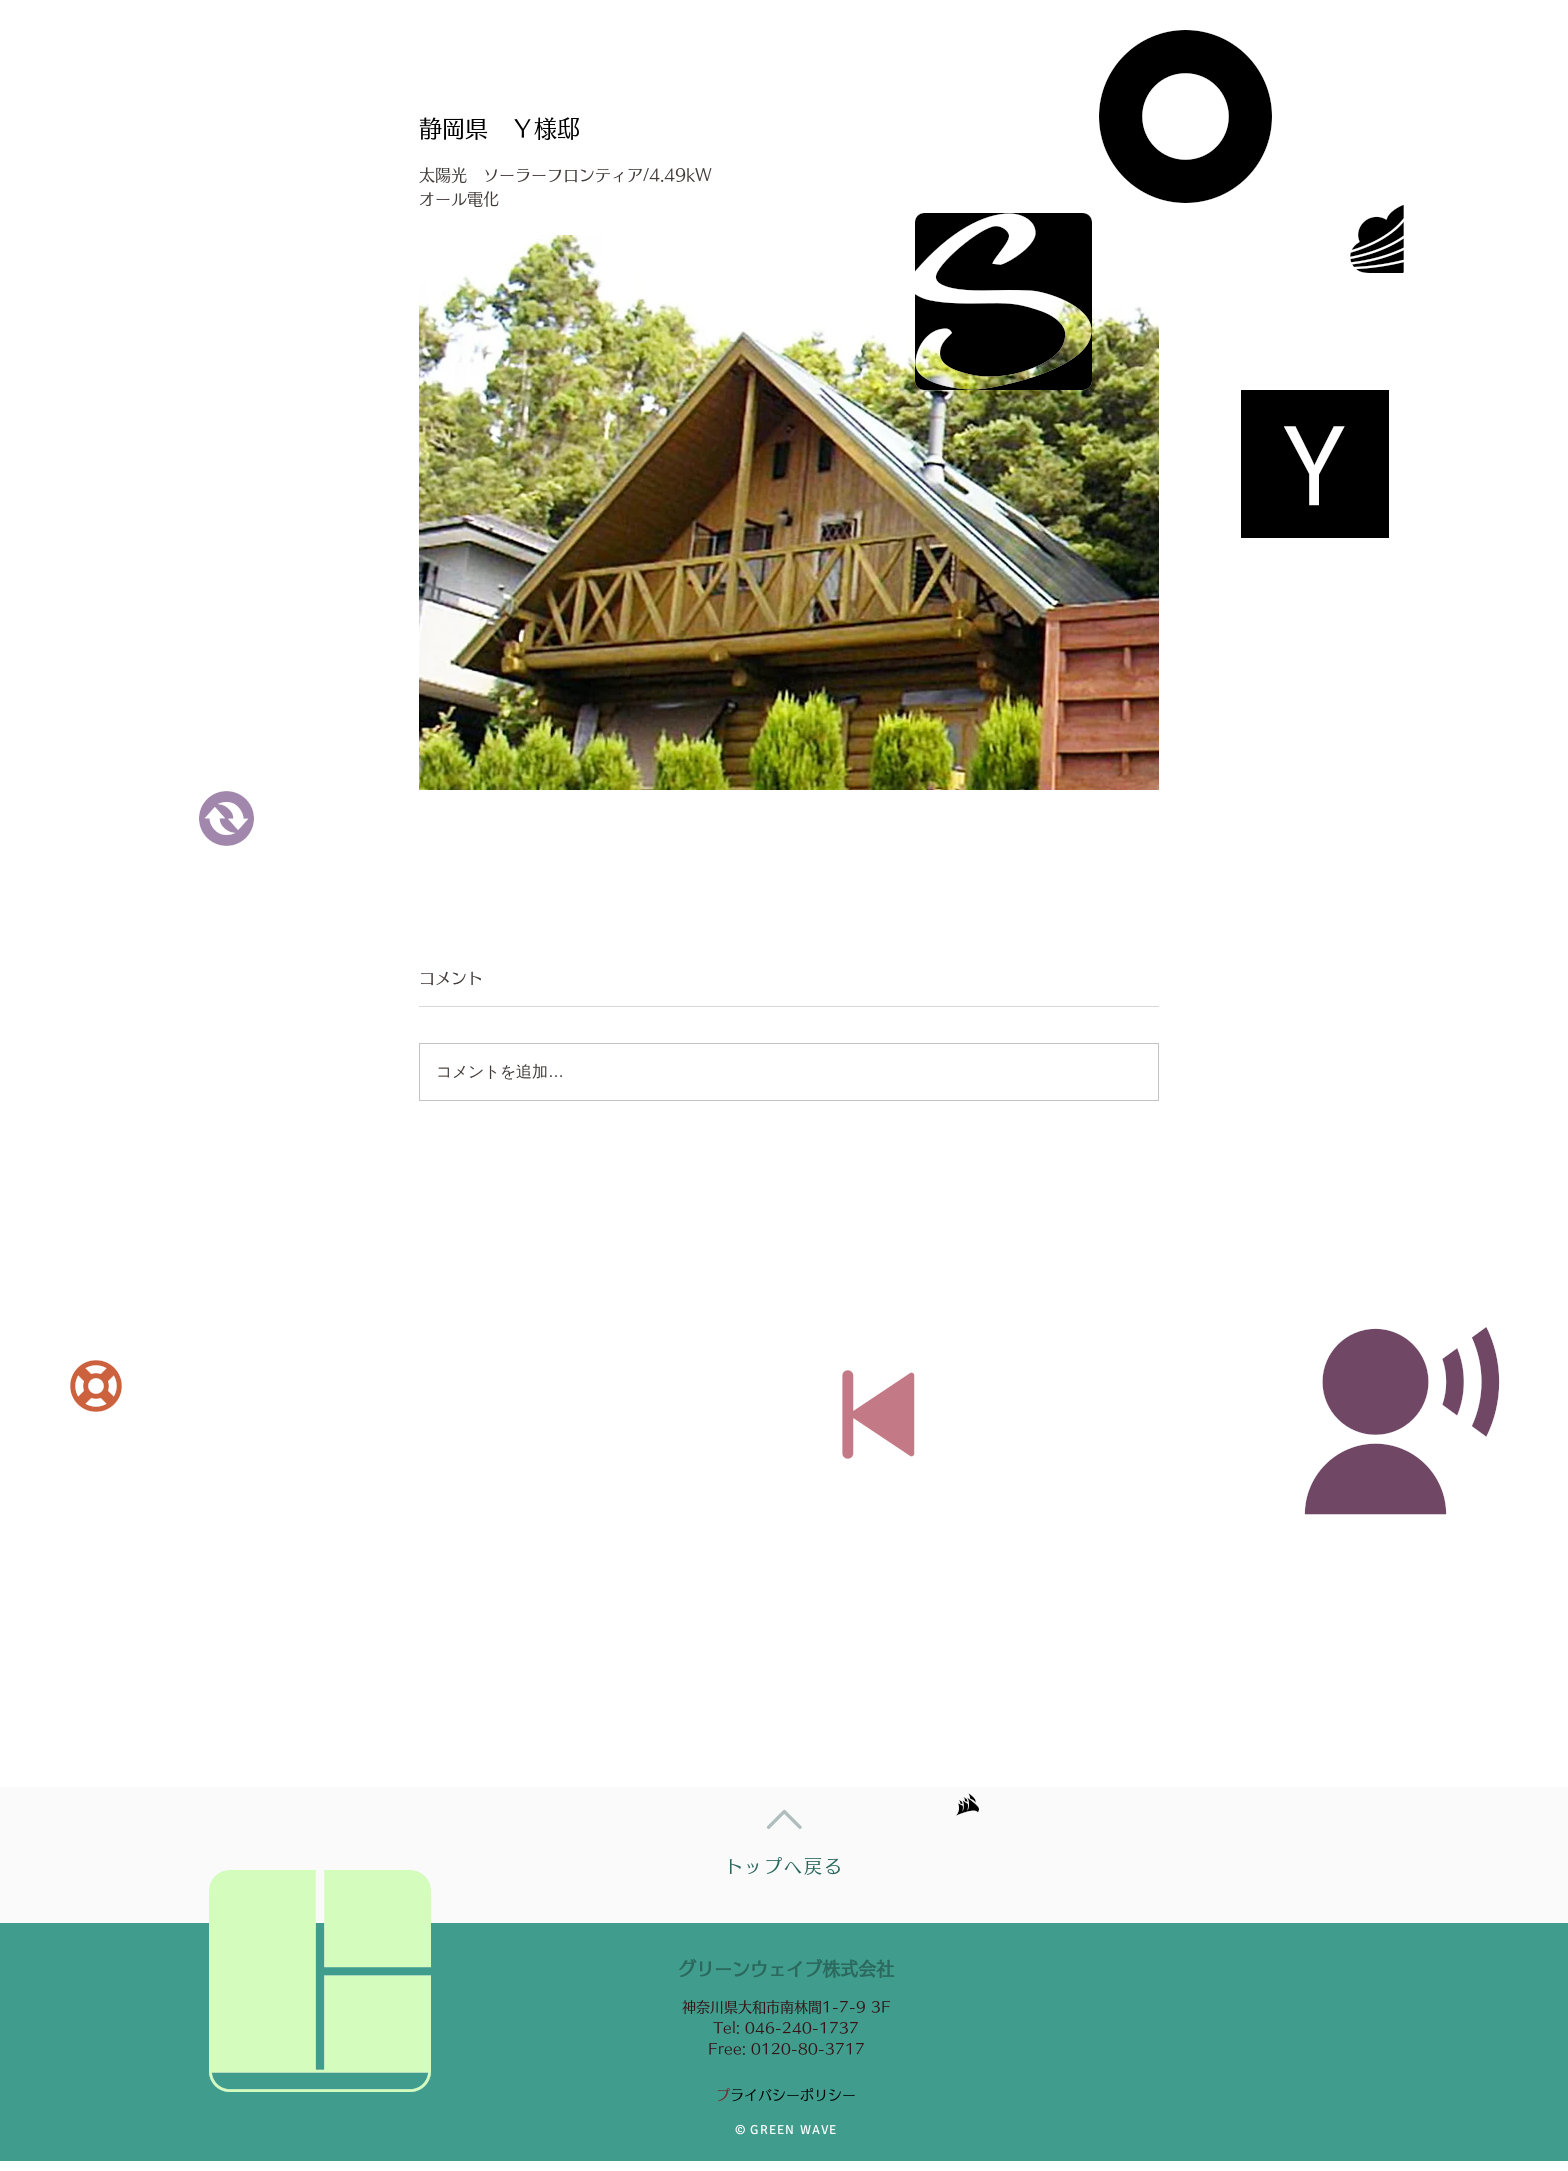  I want to click on visit Y Combinator website, so click(1315, 464).